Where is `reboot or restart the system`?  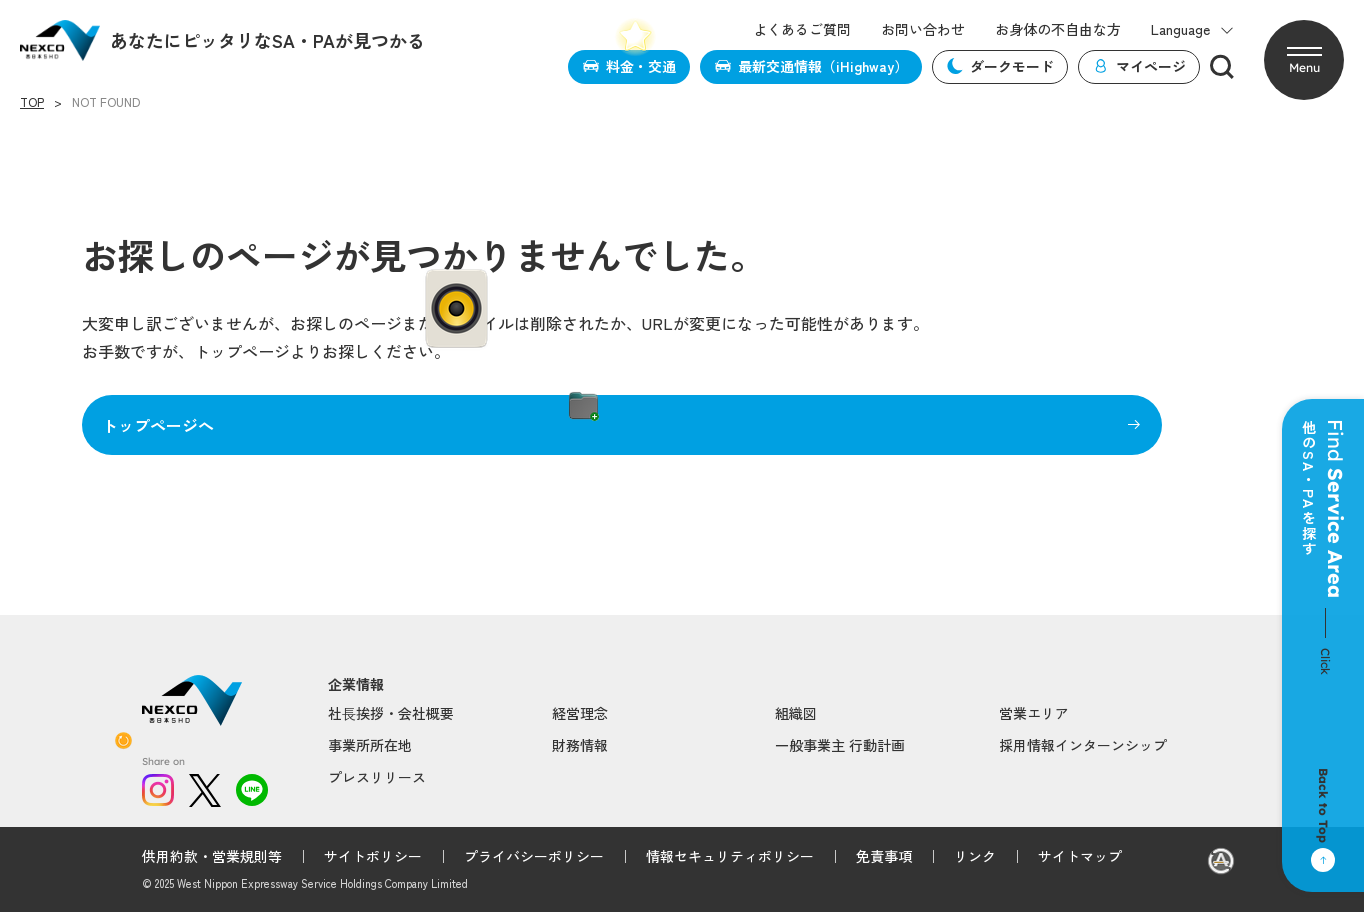 reboot or restart the system is located at coordinates (123, 740).